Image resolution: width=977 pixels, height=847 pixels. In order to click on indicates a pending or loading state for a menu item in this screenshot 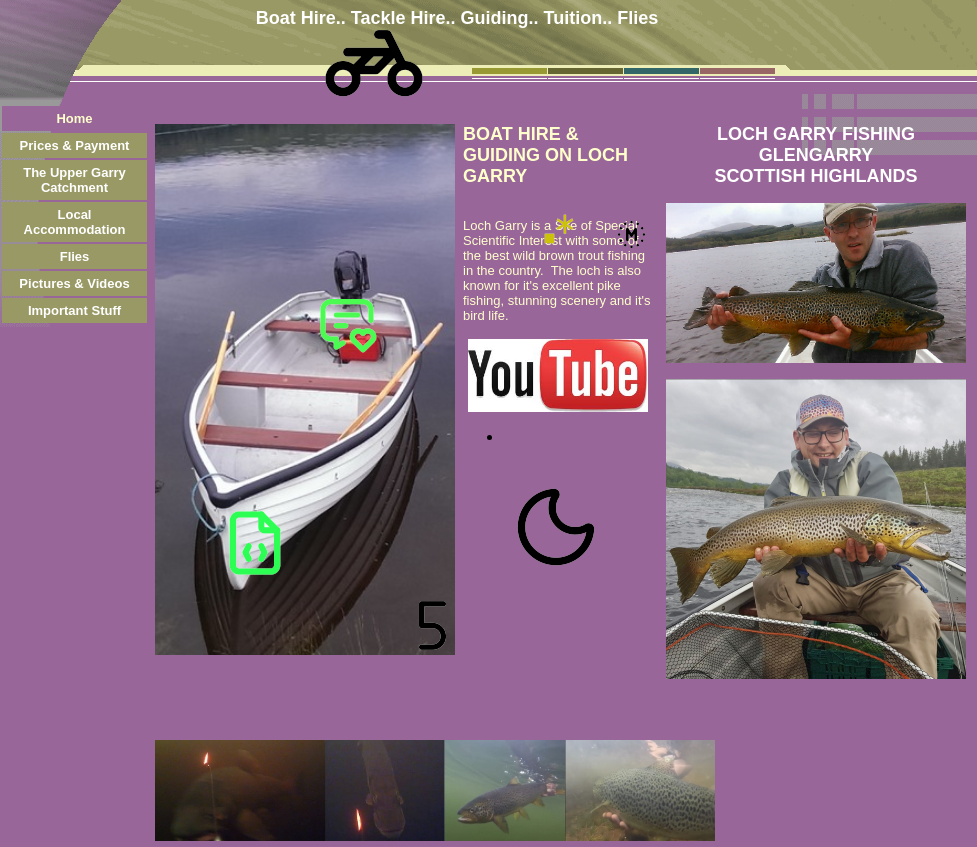, I will do `click(631, 234)`.